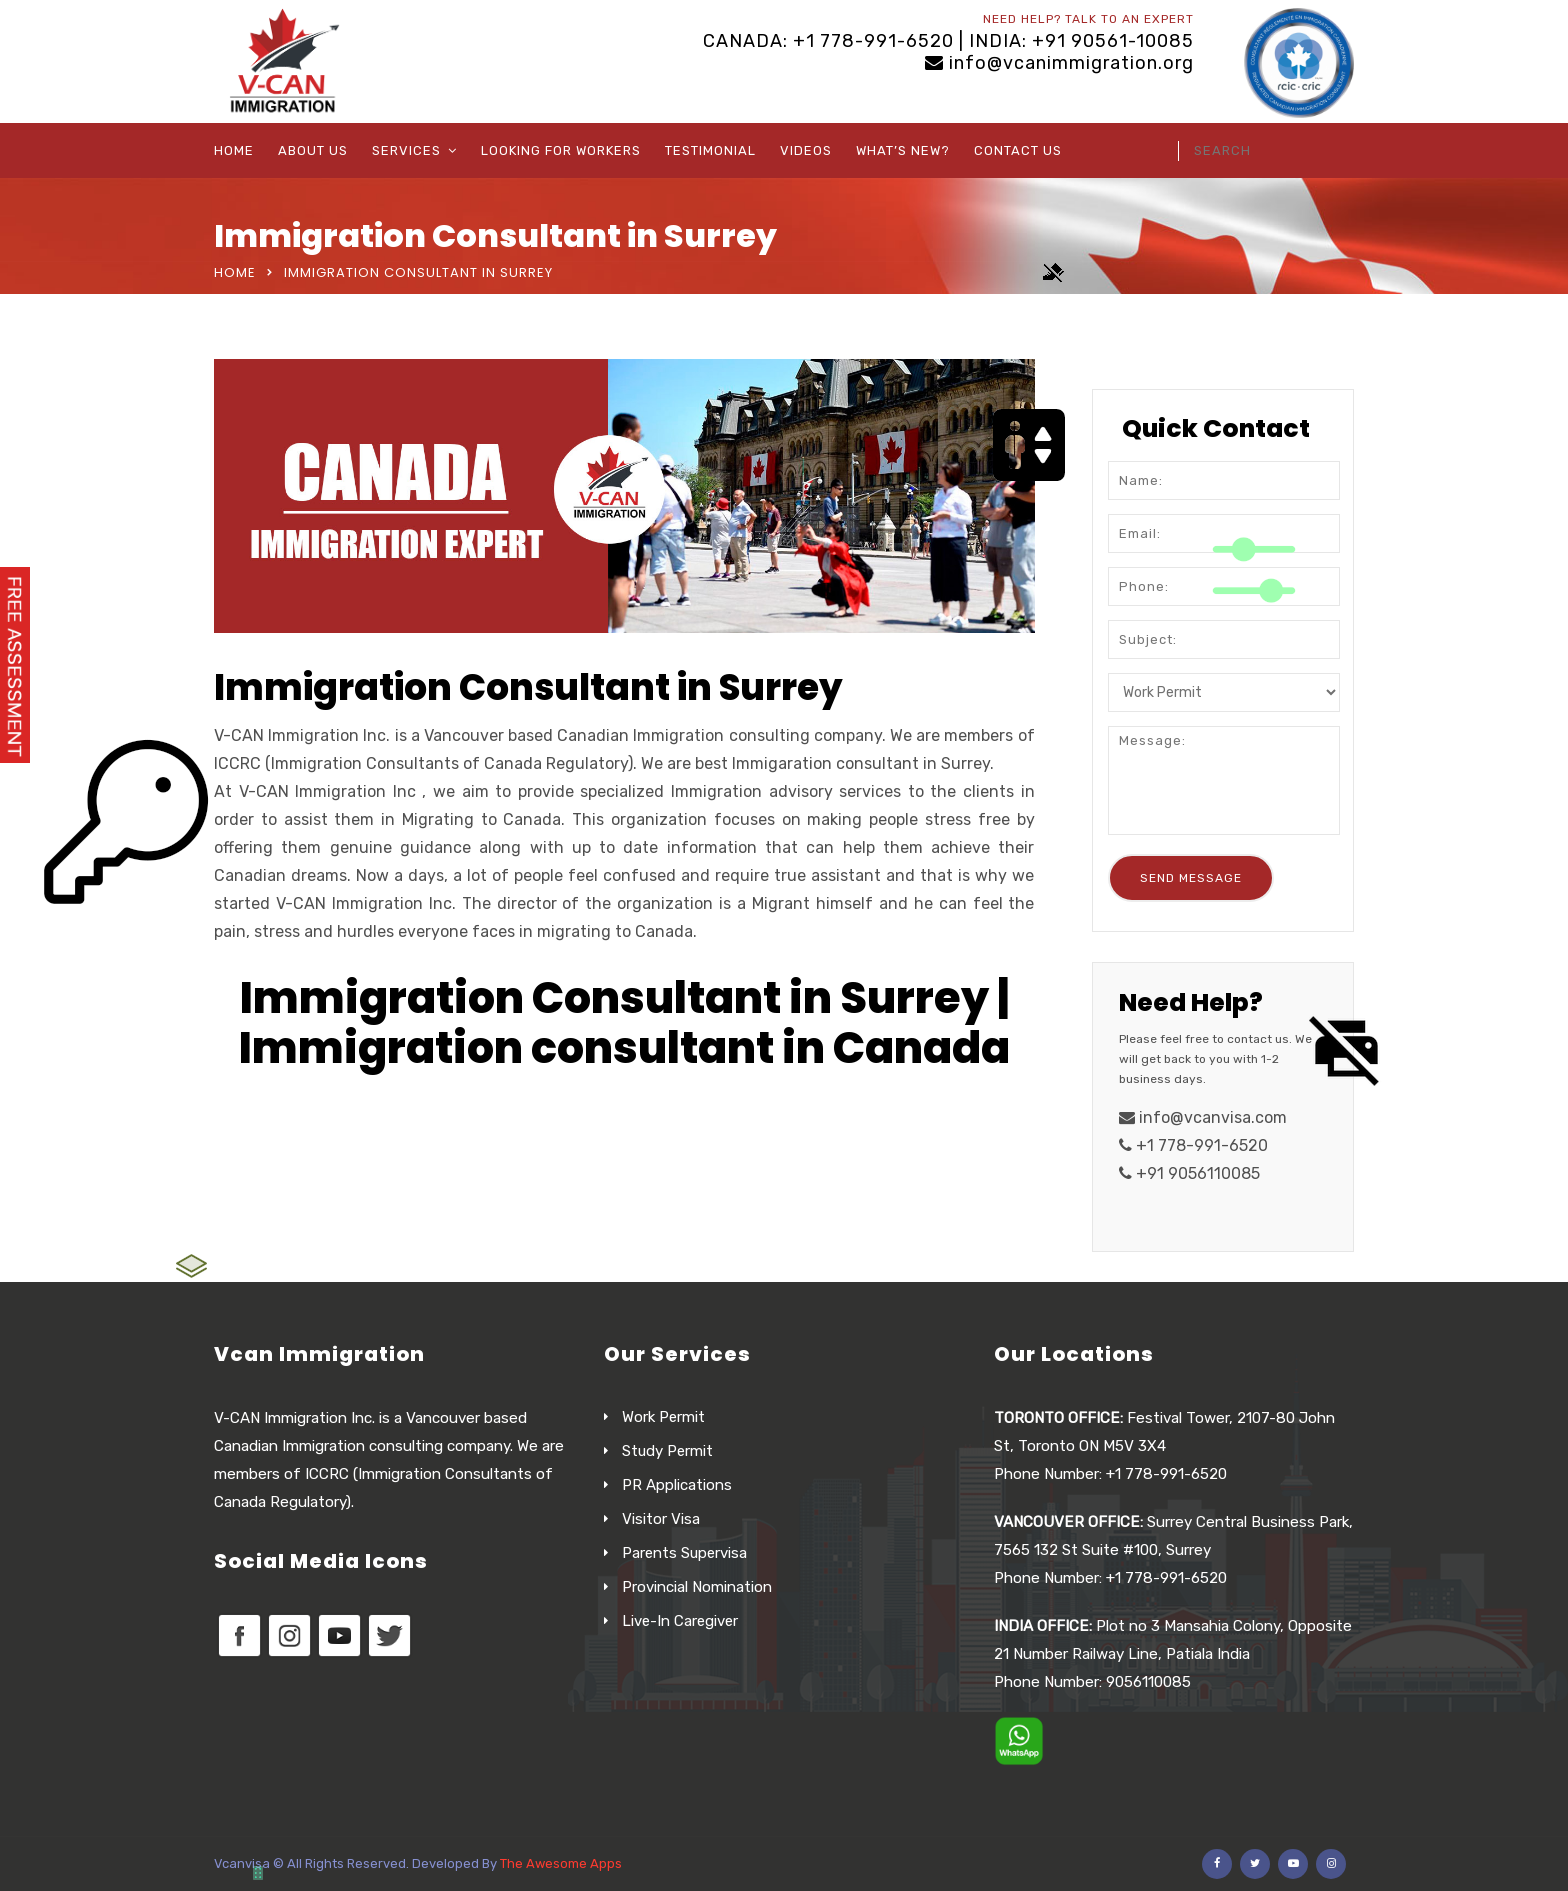 The width and height of the screenshot is (1568, 1891). Describe the element at coordinates (1053, 272) in the screenshot. I see `indicates a restricted area where walking is prohibited` at that location.